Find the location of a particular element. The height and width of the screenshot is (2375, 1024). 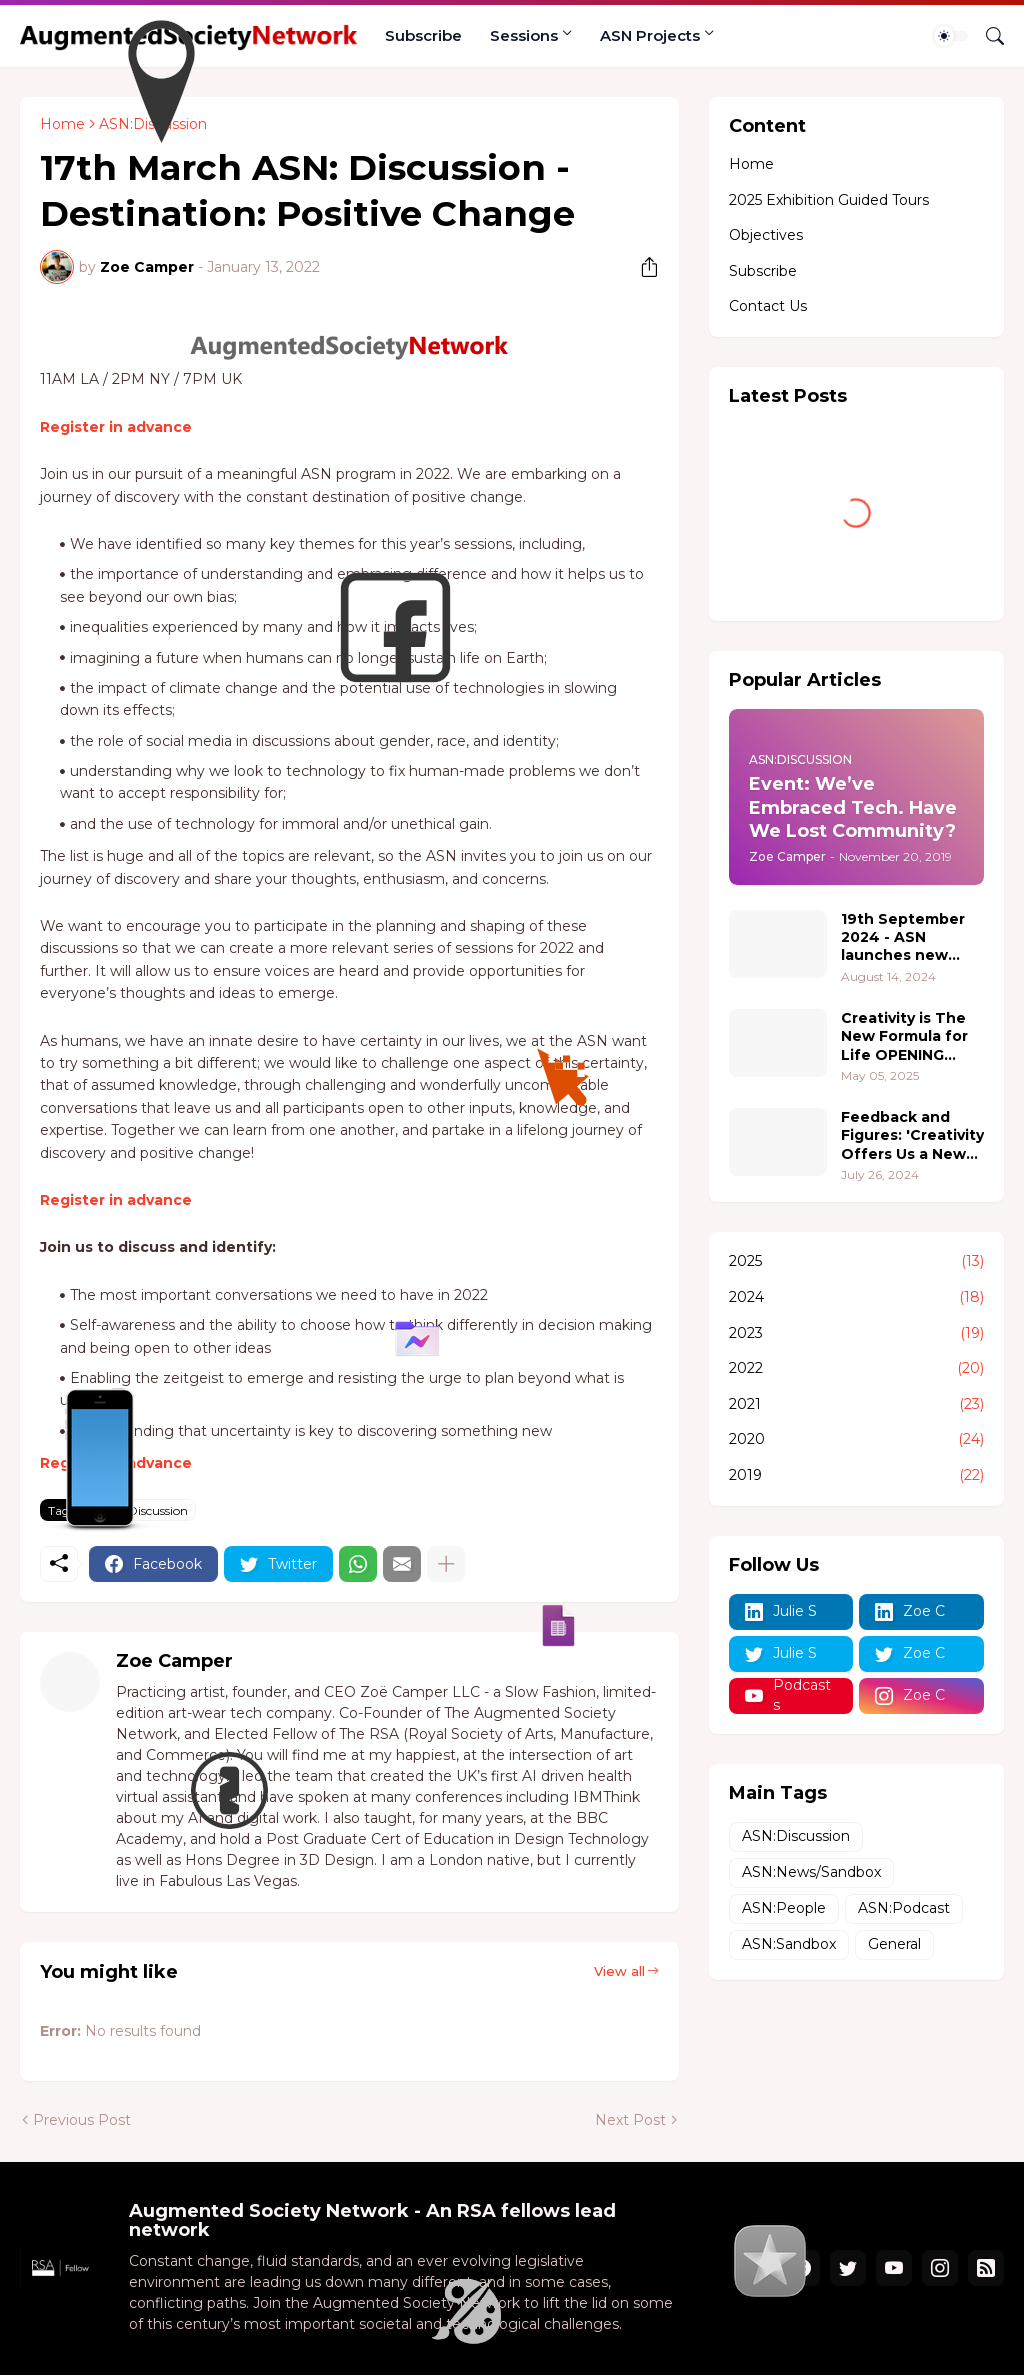

access remote desktop connections is located at coordinates (563, 1077).